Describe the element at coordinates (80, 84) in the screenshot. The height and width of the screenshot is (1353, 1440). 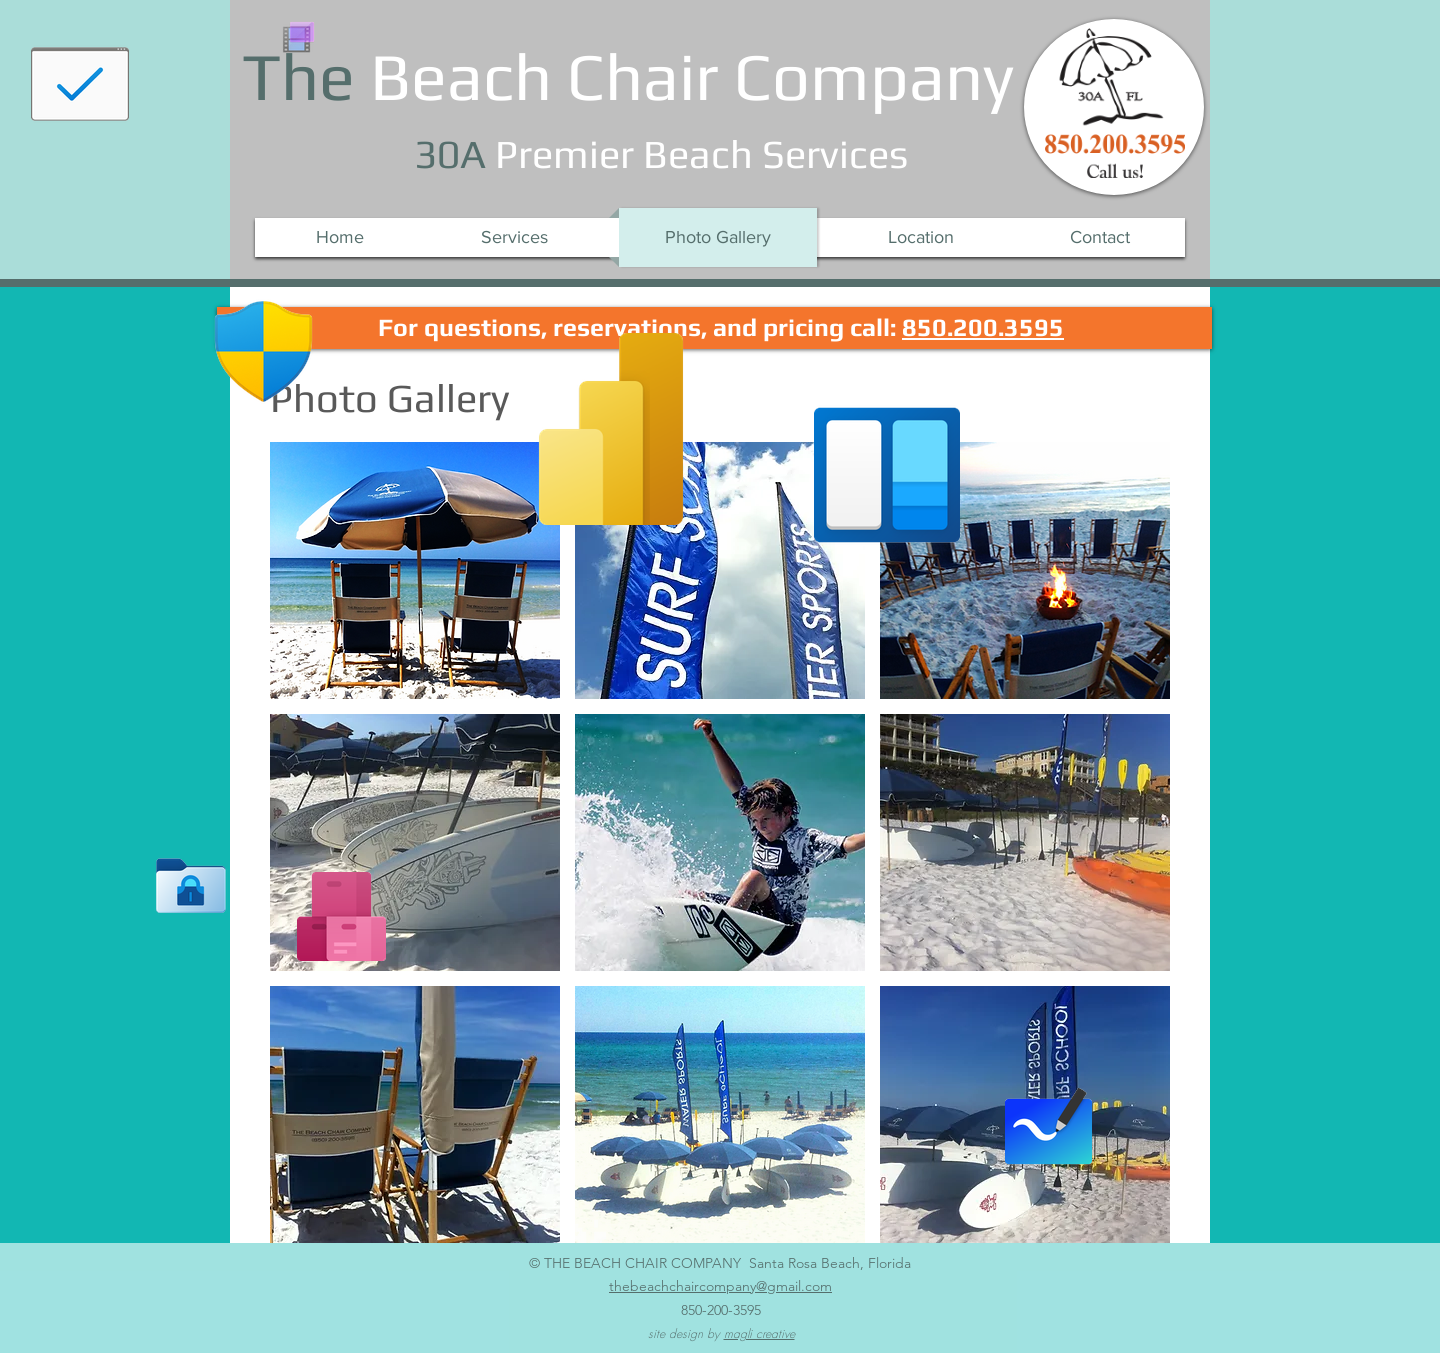
I see `file or document successfully verified` at that location.